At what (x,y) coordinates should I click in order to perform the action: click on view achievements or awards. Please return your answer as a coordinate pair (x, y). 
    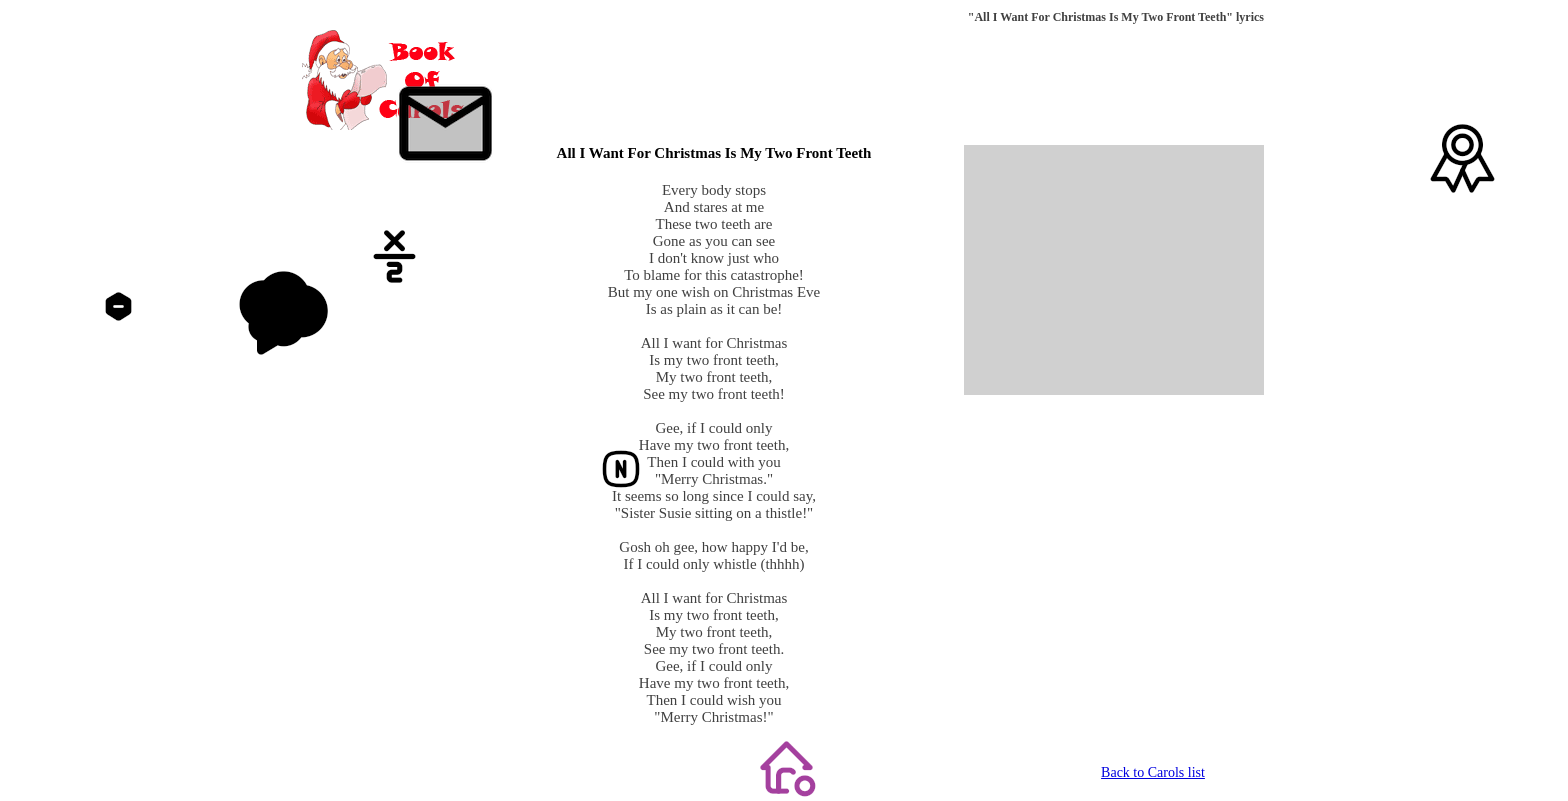
    Looking at the image, I should click on (1462, 158).